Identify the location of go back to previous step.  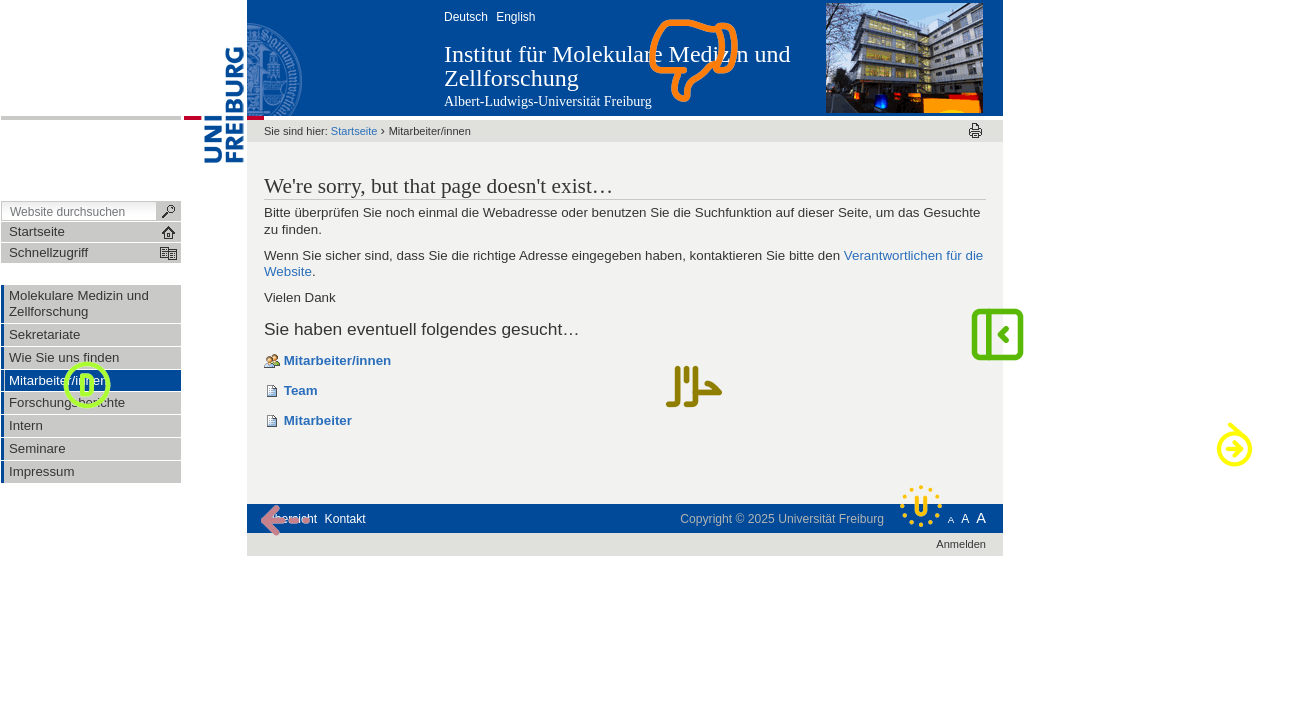
(285, 520).